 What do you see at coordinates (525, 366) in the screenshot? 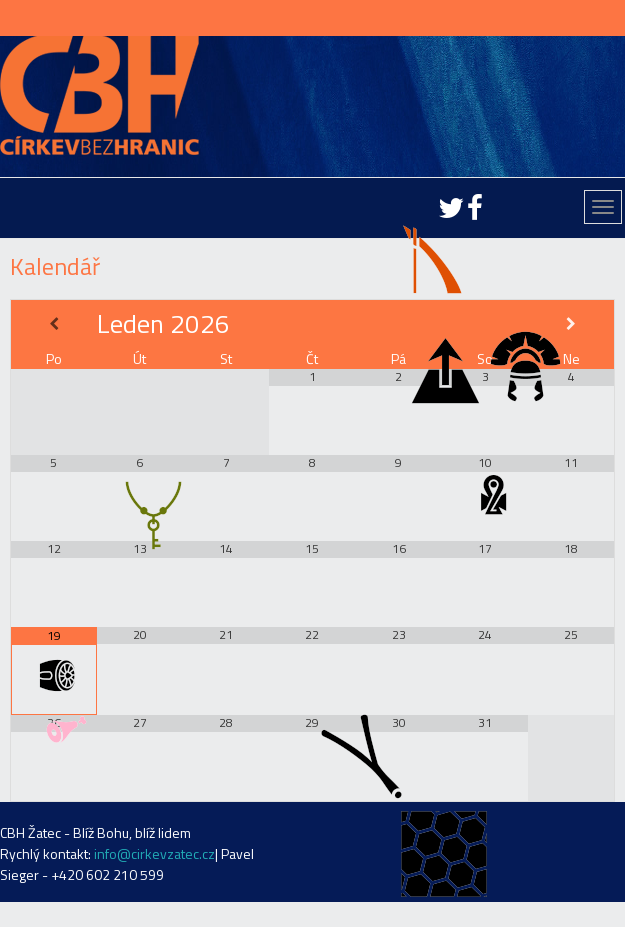
I see `select roman or ancient warrior character class` at bounding box center [525, 366].